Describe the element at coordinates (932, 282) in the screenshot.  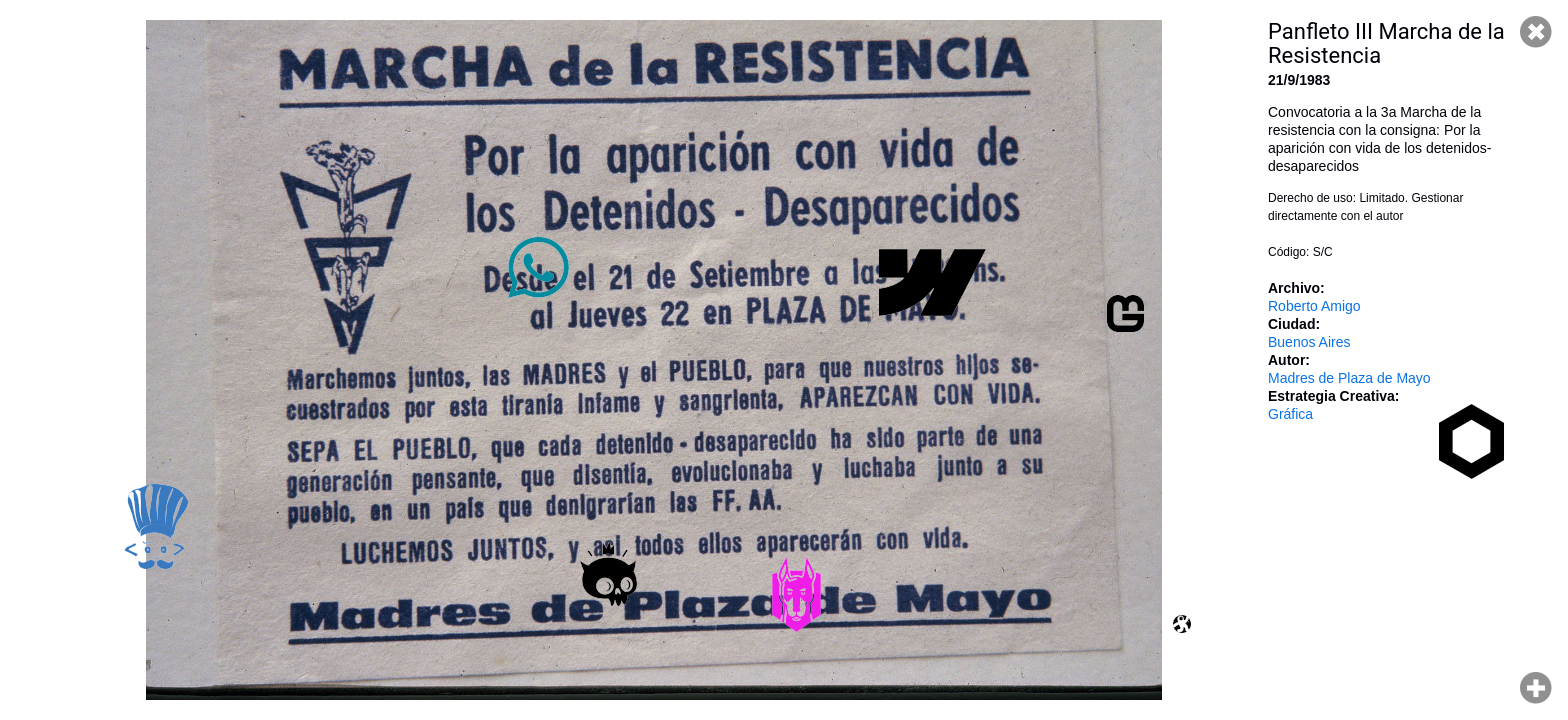
I see `open Webflow website or application` at that location.